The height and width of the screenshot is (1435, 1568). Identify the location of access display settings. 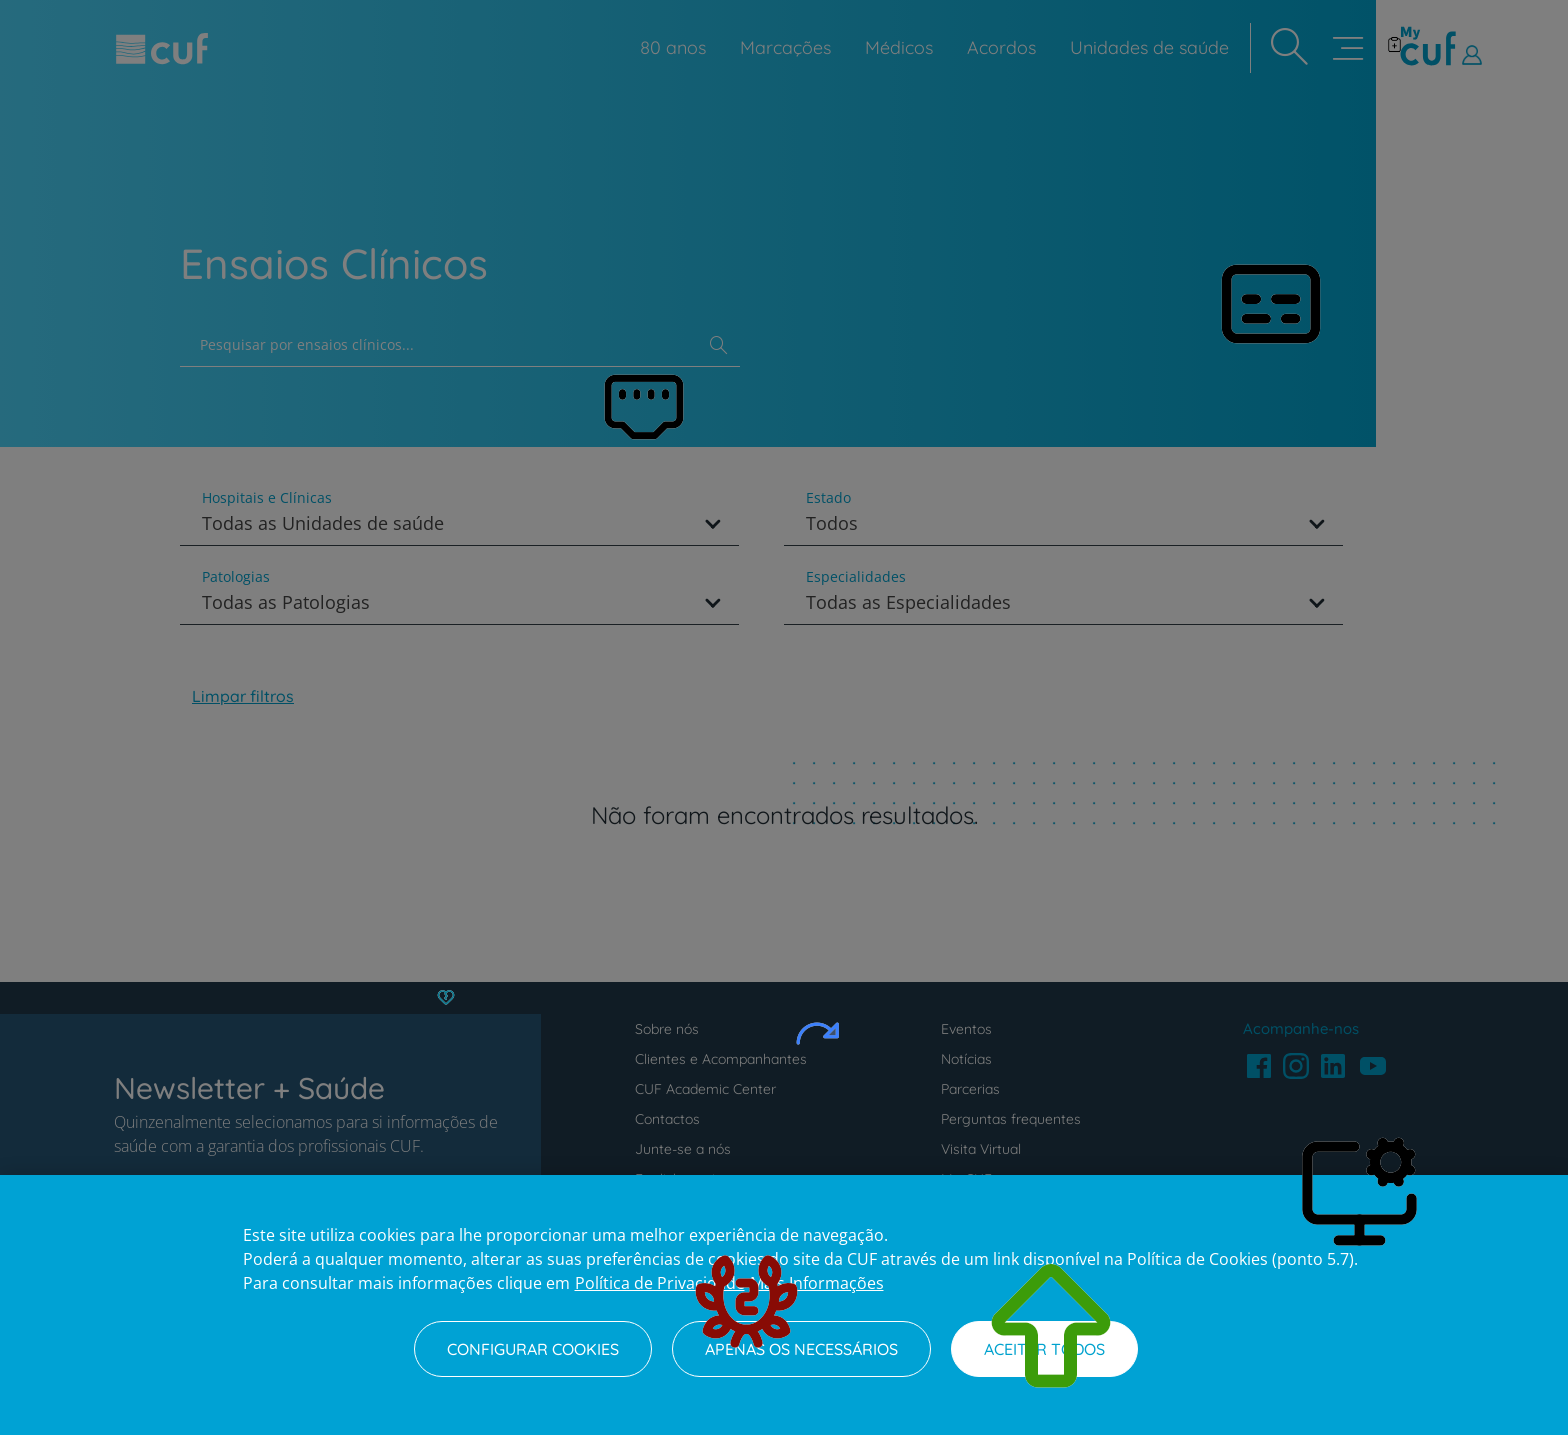
(1359, 1193).